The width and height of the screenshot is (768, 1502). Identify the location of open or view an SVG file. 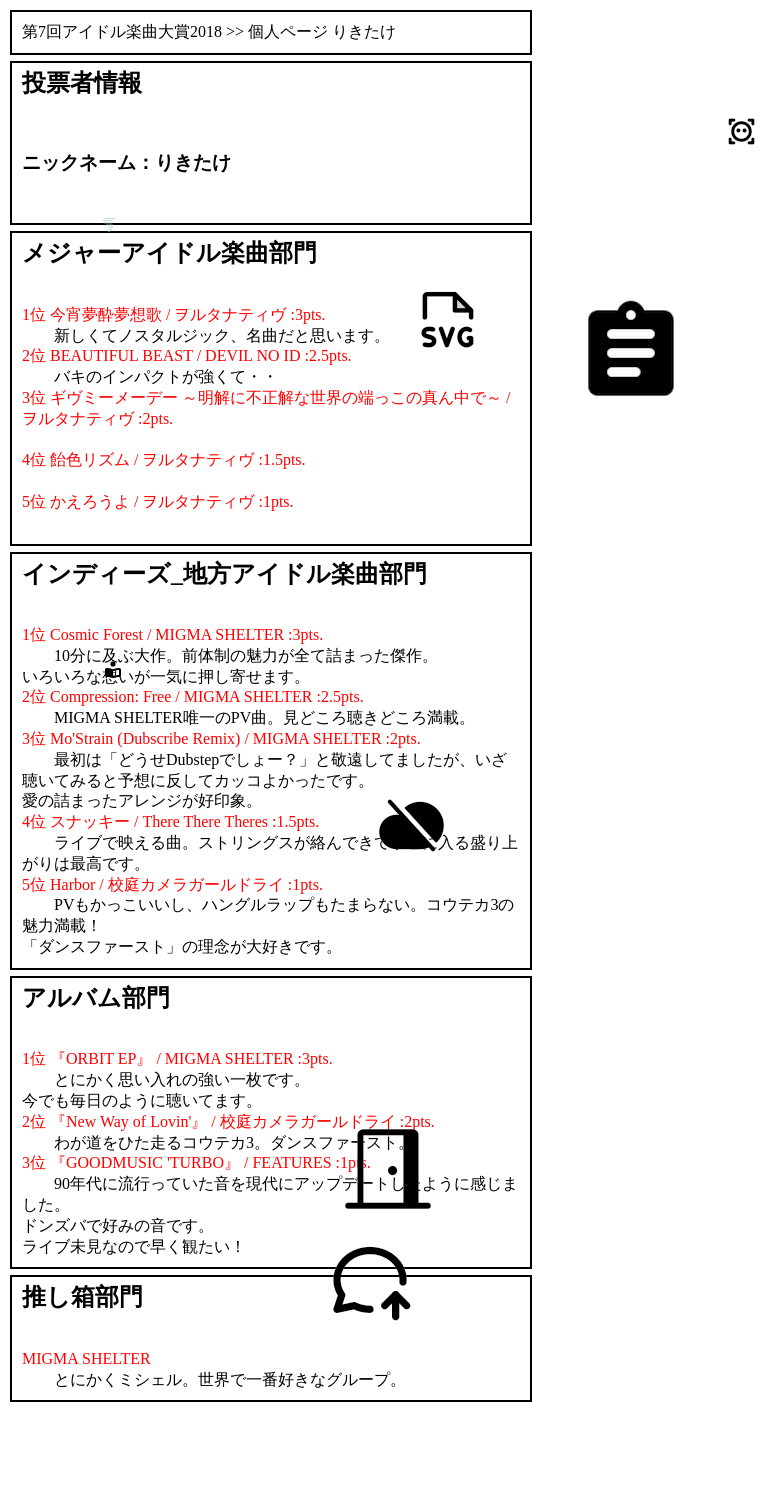
(448, 322).